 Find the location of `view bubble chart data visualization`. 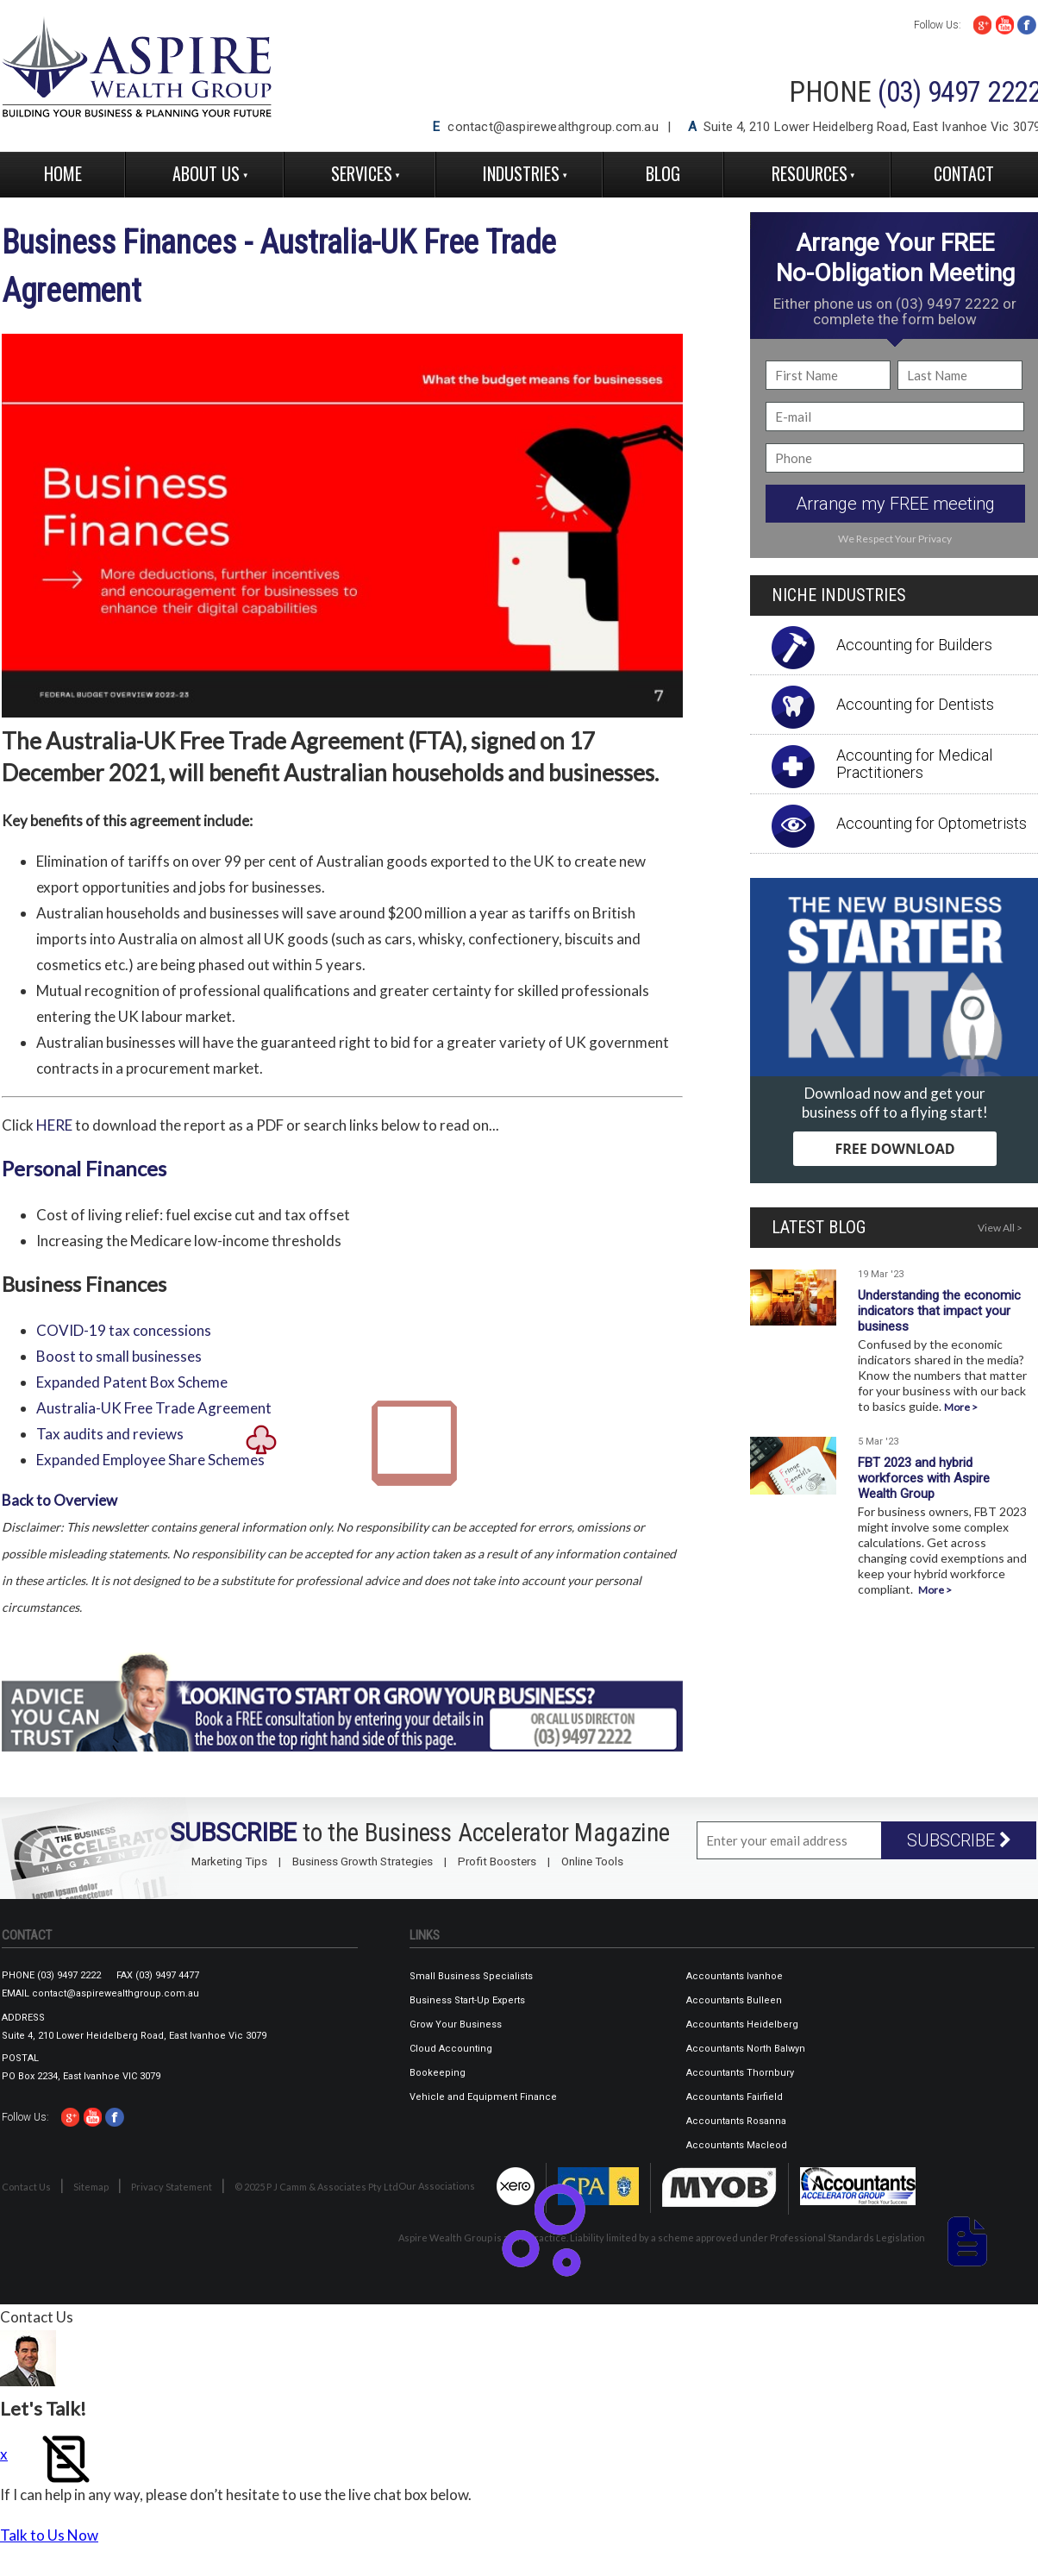

view bubble chart data visualization is located at coordinates (548, 2230).